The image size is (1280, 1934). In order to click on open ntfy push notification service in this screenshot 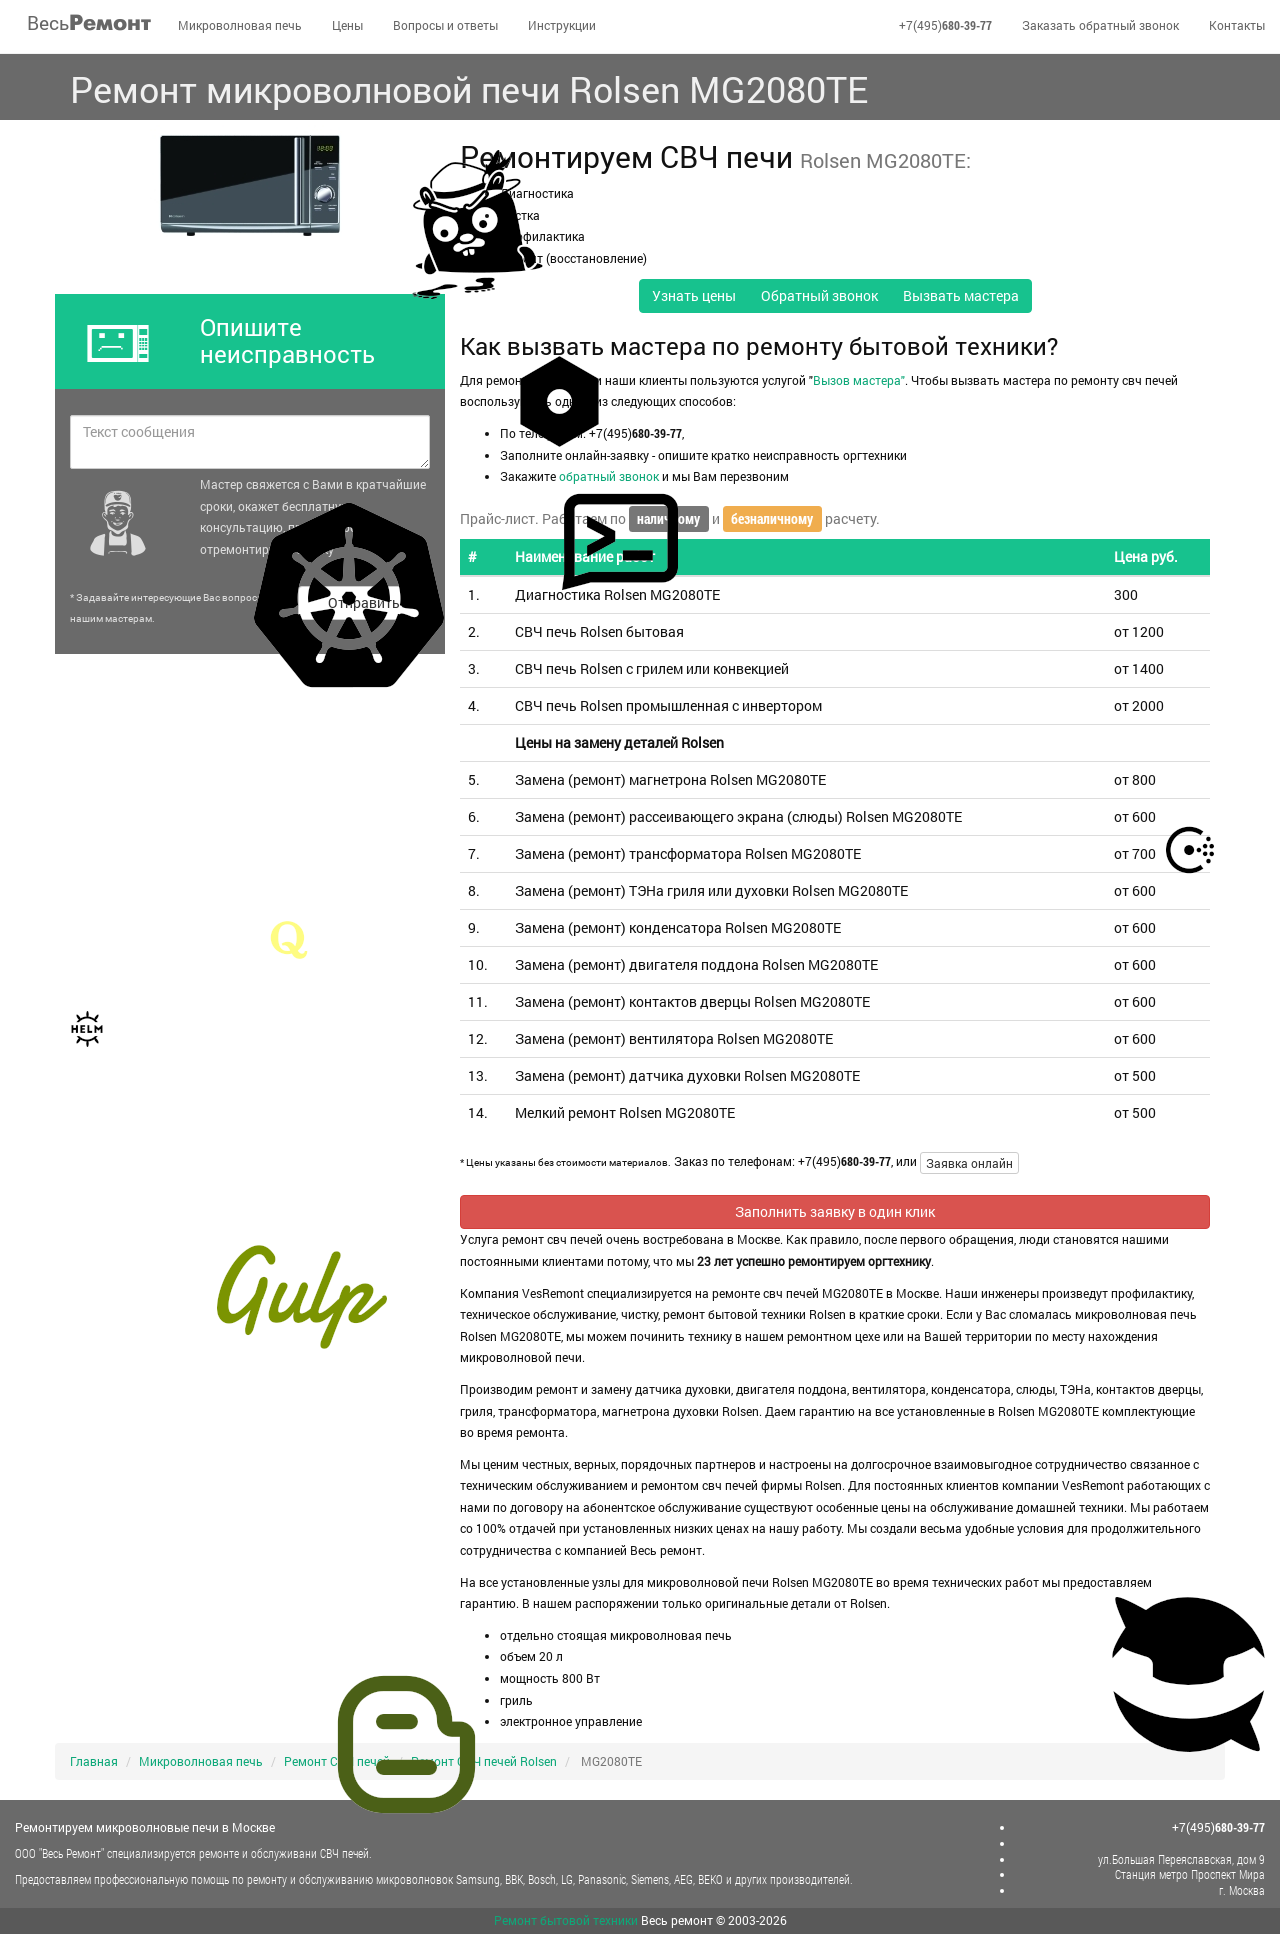, I will do `click(620, 542)`.